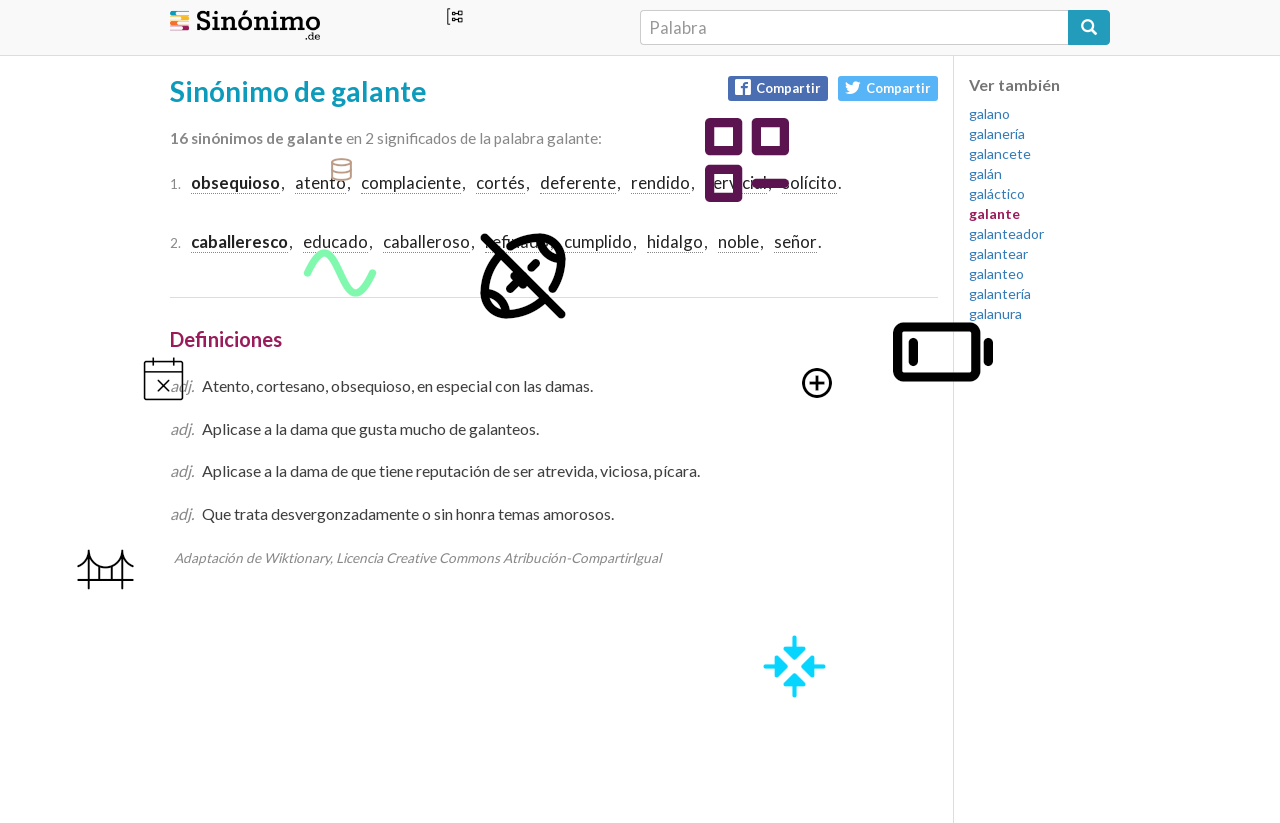 This screenshot has height=823, width=1280. What do you see at coordinates (523, 276) in the screenshot?
I see `disable football notifications` at bounding box center [523, 276].